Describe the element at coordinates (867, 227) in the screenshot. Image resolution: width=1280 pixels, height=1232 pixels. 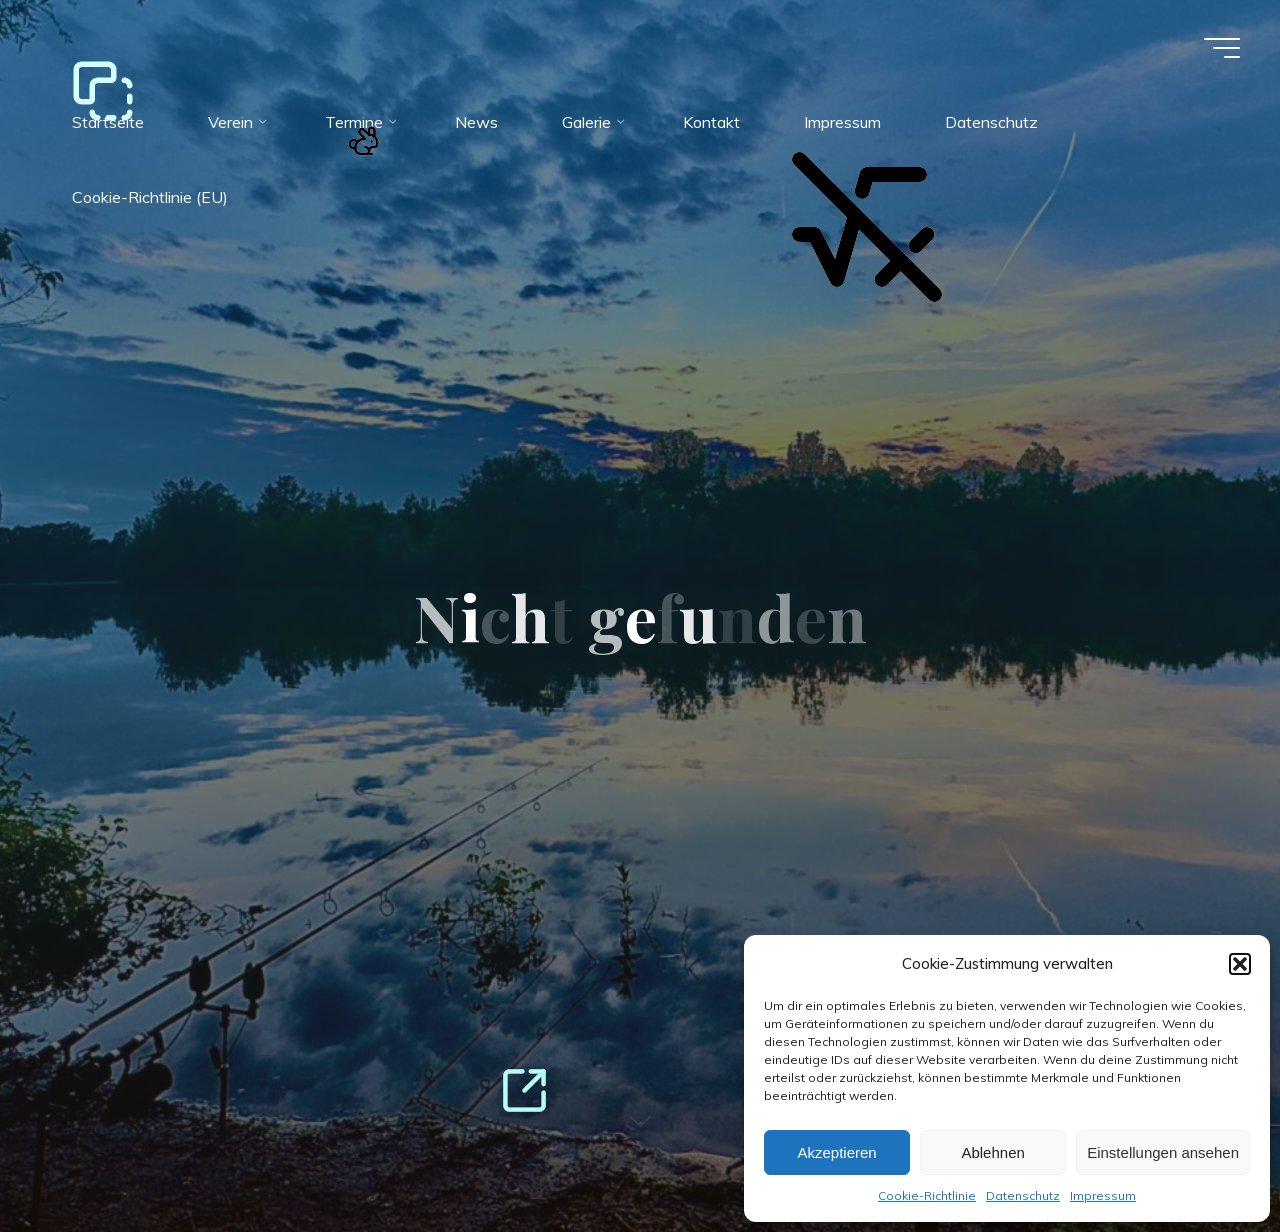
I see `disable math mode or calculations` at that location.